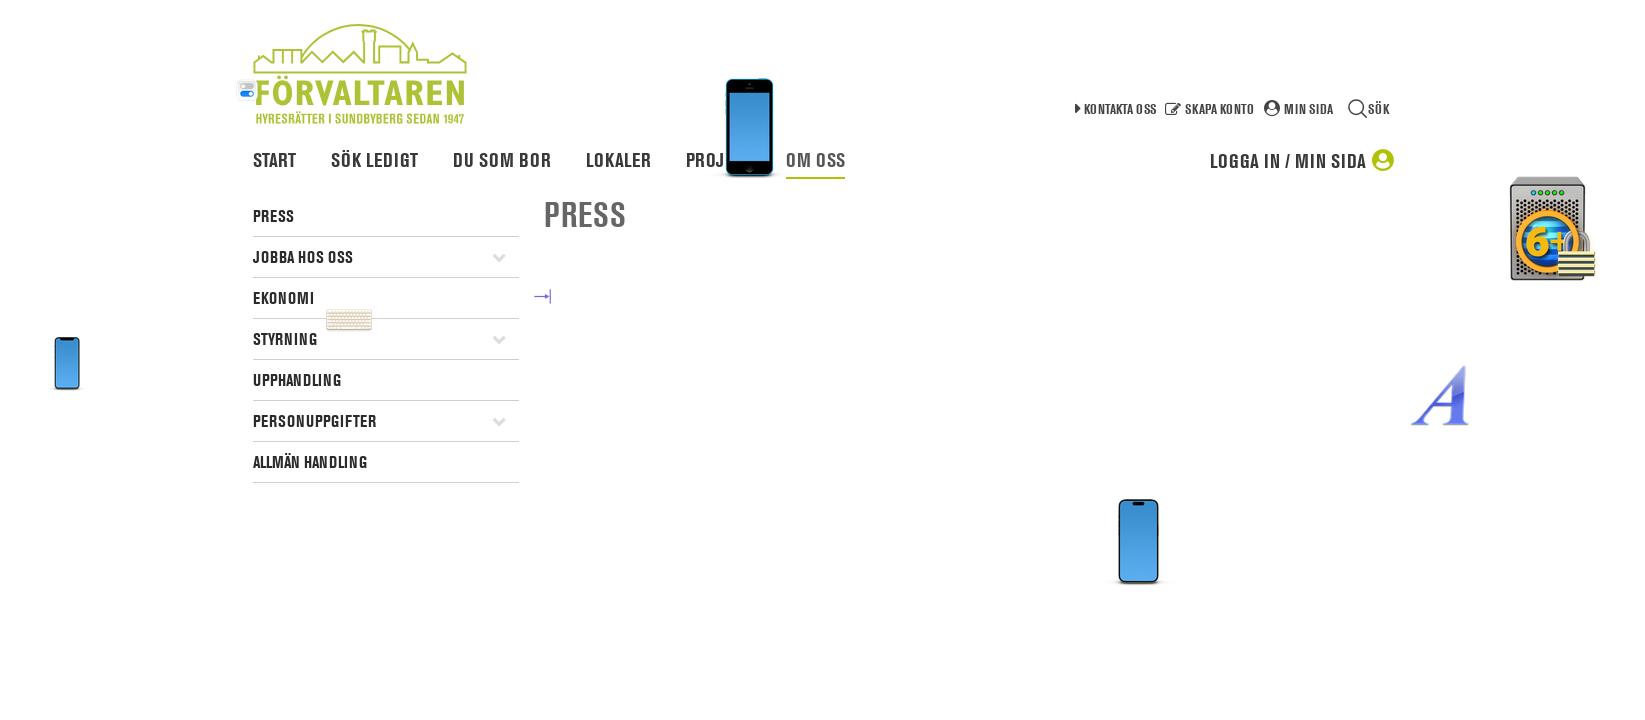  Describe the element at coordinates (749, 128) in the screenshot. I see `iPhone 5c device icon for system identification` at that location.